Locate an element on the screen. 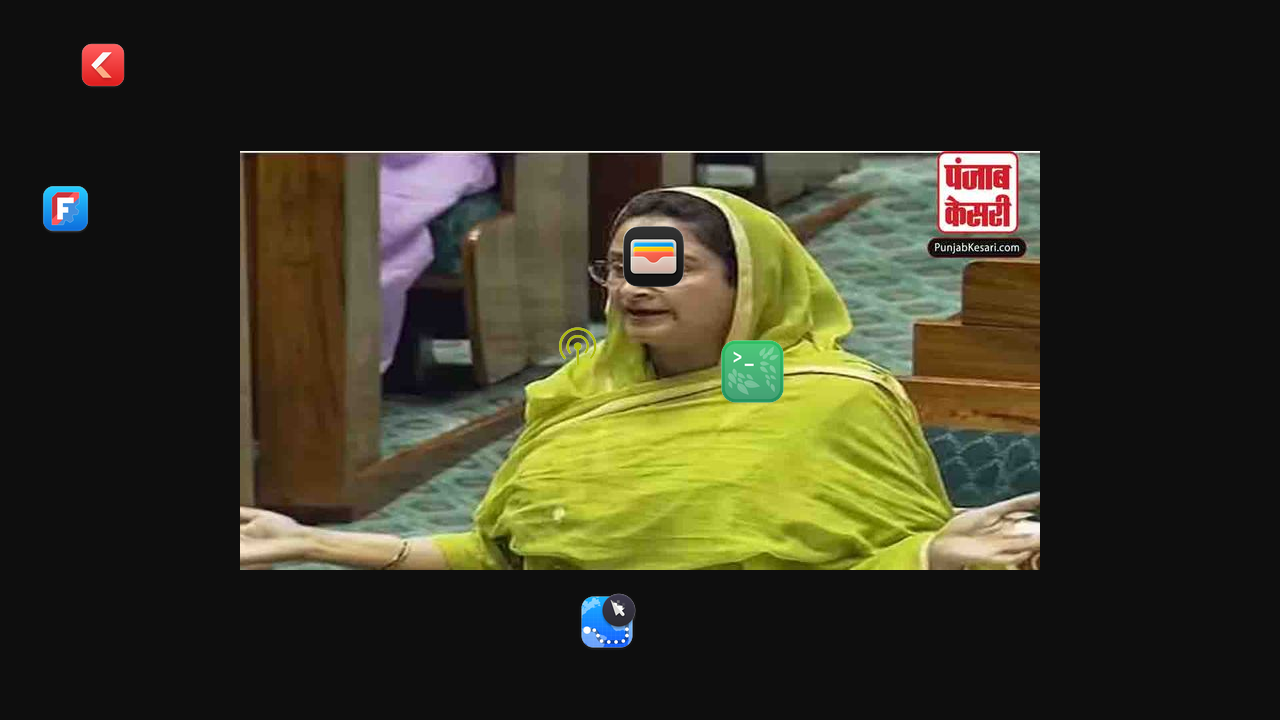  open haguichi VPN network manager is located at coordinates (103, 65).